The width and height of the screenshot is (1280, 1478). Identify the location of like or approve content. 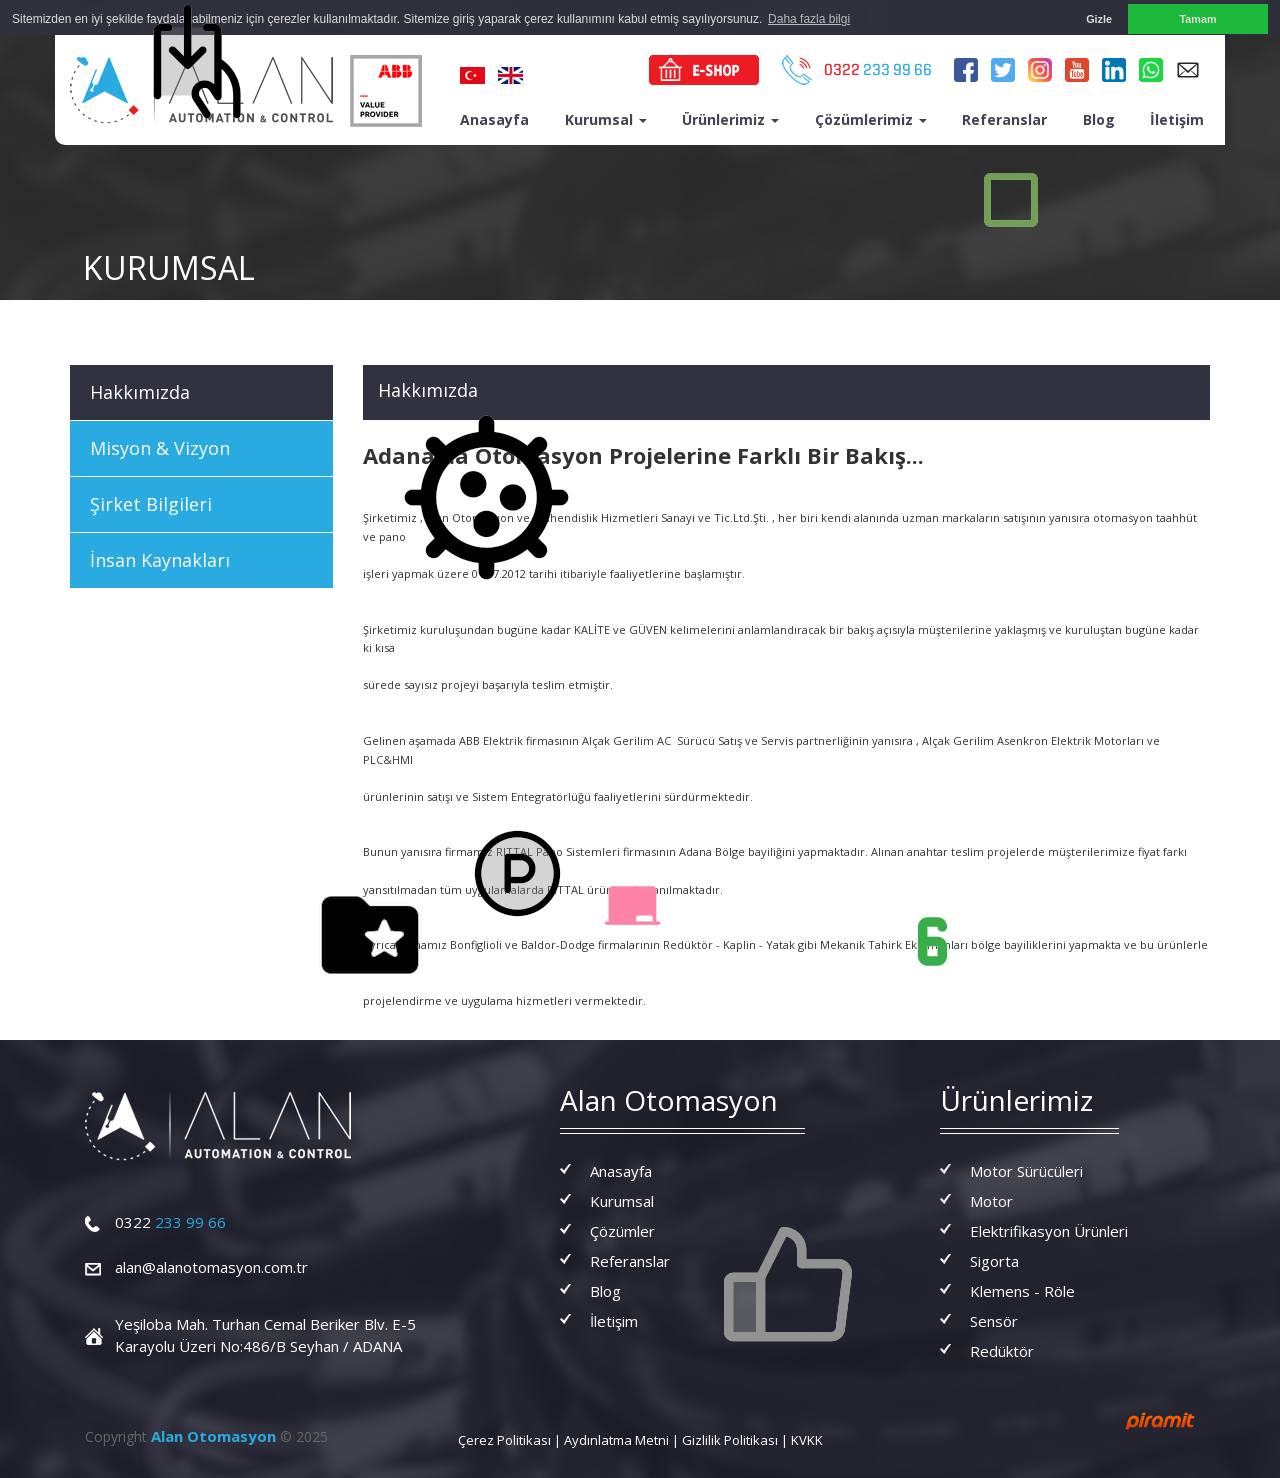
(788, 1291).